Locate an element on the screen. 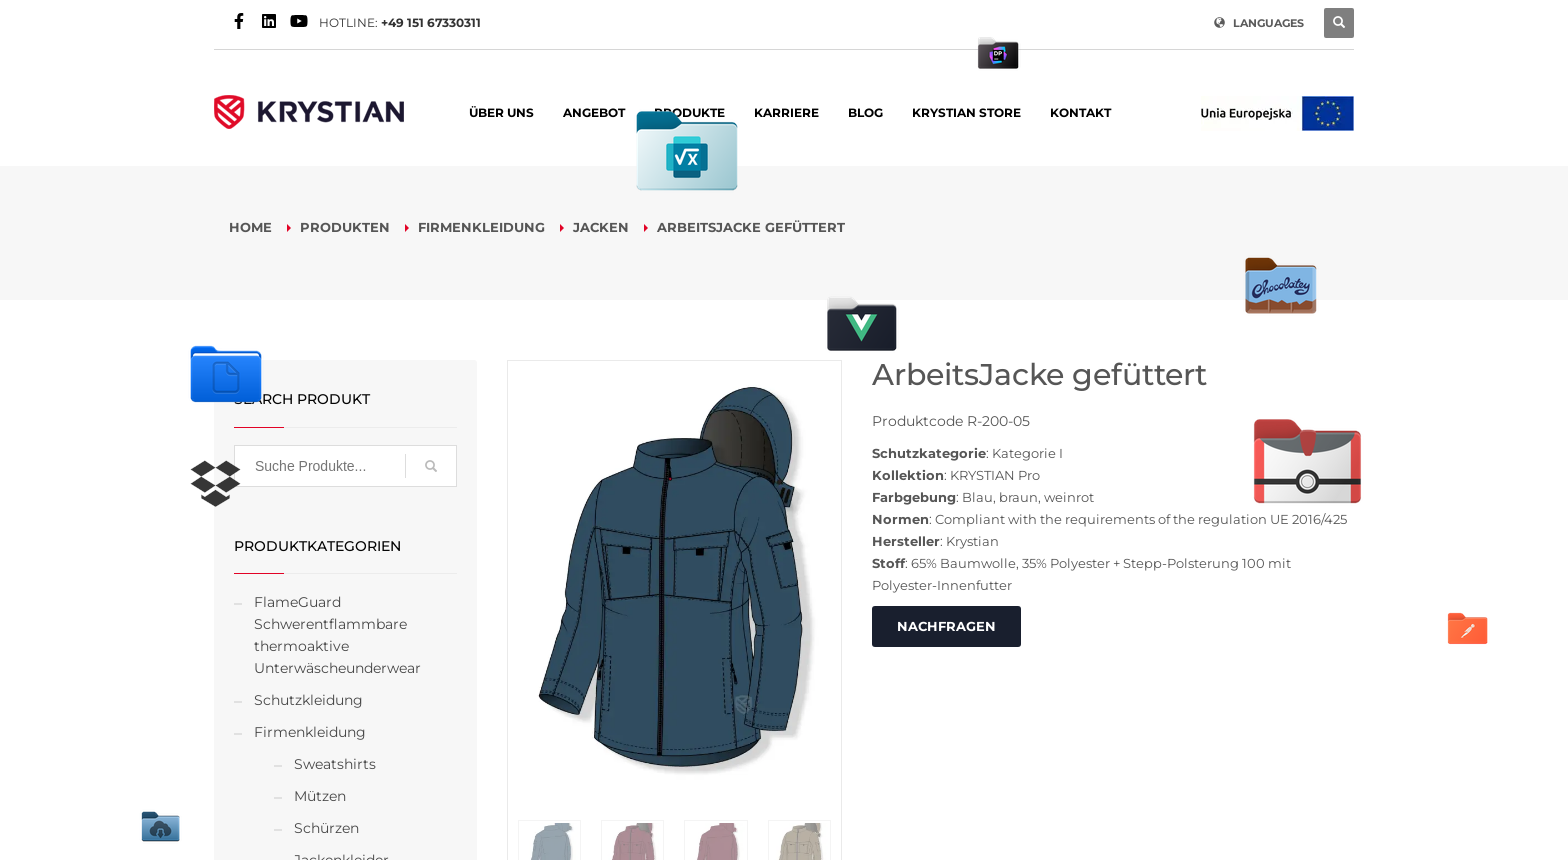 The width and height of the screenshot is (1568, 860). open folder containing pokémon timer ball assets is located at coordinates (1307, 464).